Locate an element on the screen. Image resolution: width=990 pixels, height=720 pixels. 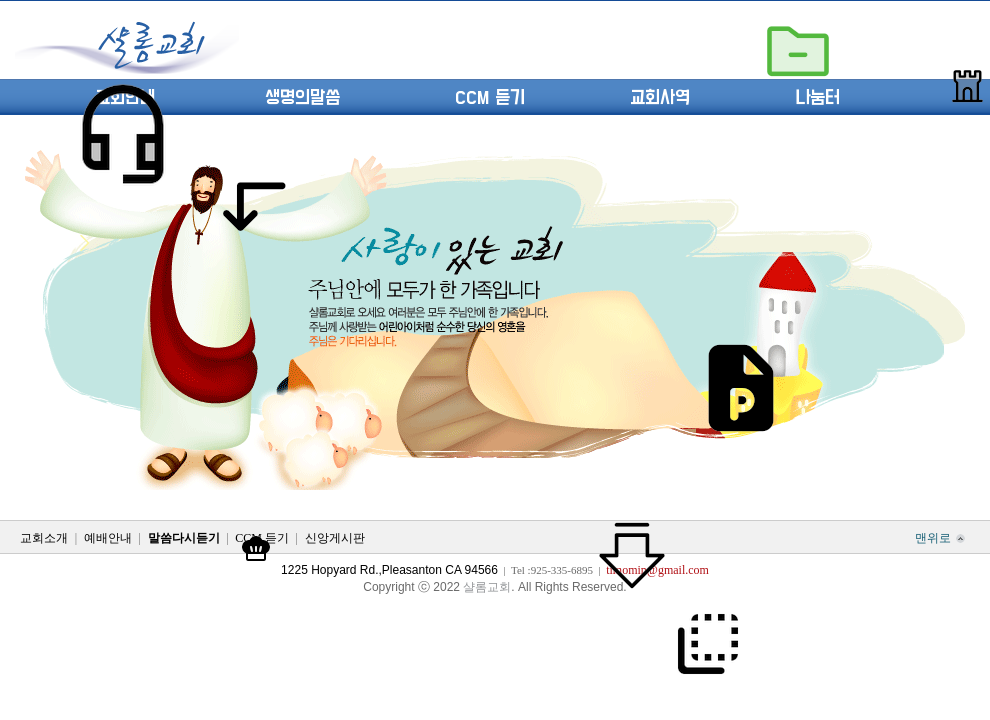
navigate to the next item or page is located at coordinates (84, 243).